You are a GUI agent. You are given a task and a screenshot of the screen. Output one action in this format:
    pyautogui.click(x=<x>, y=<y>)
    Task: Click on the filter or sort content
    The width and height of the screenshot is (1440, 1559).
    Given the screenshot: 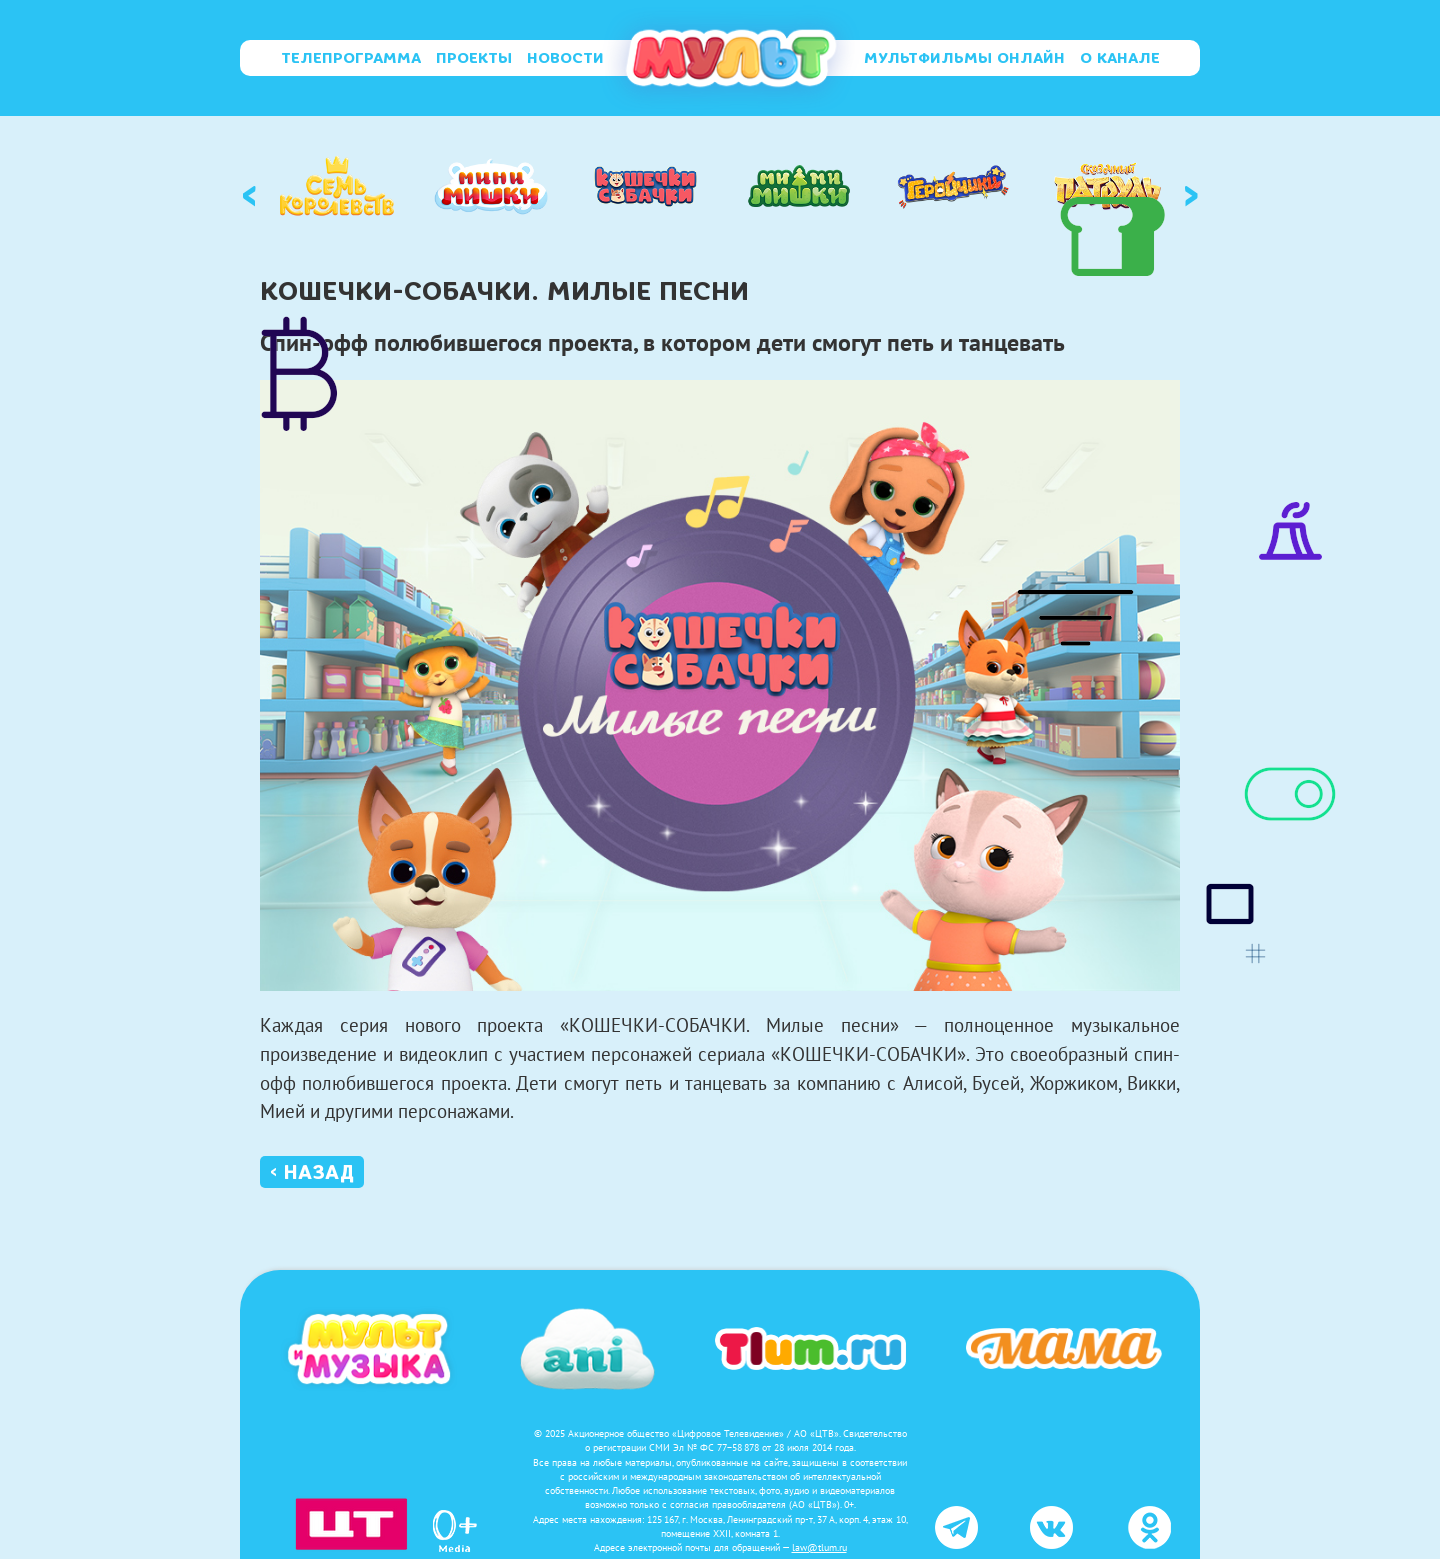 What is the action you would take?
    pyautogui.click(x=1075, y=613)
    